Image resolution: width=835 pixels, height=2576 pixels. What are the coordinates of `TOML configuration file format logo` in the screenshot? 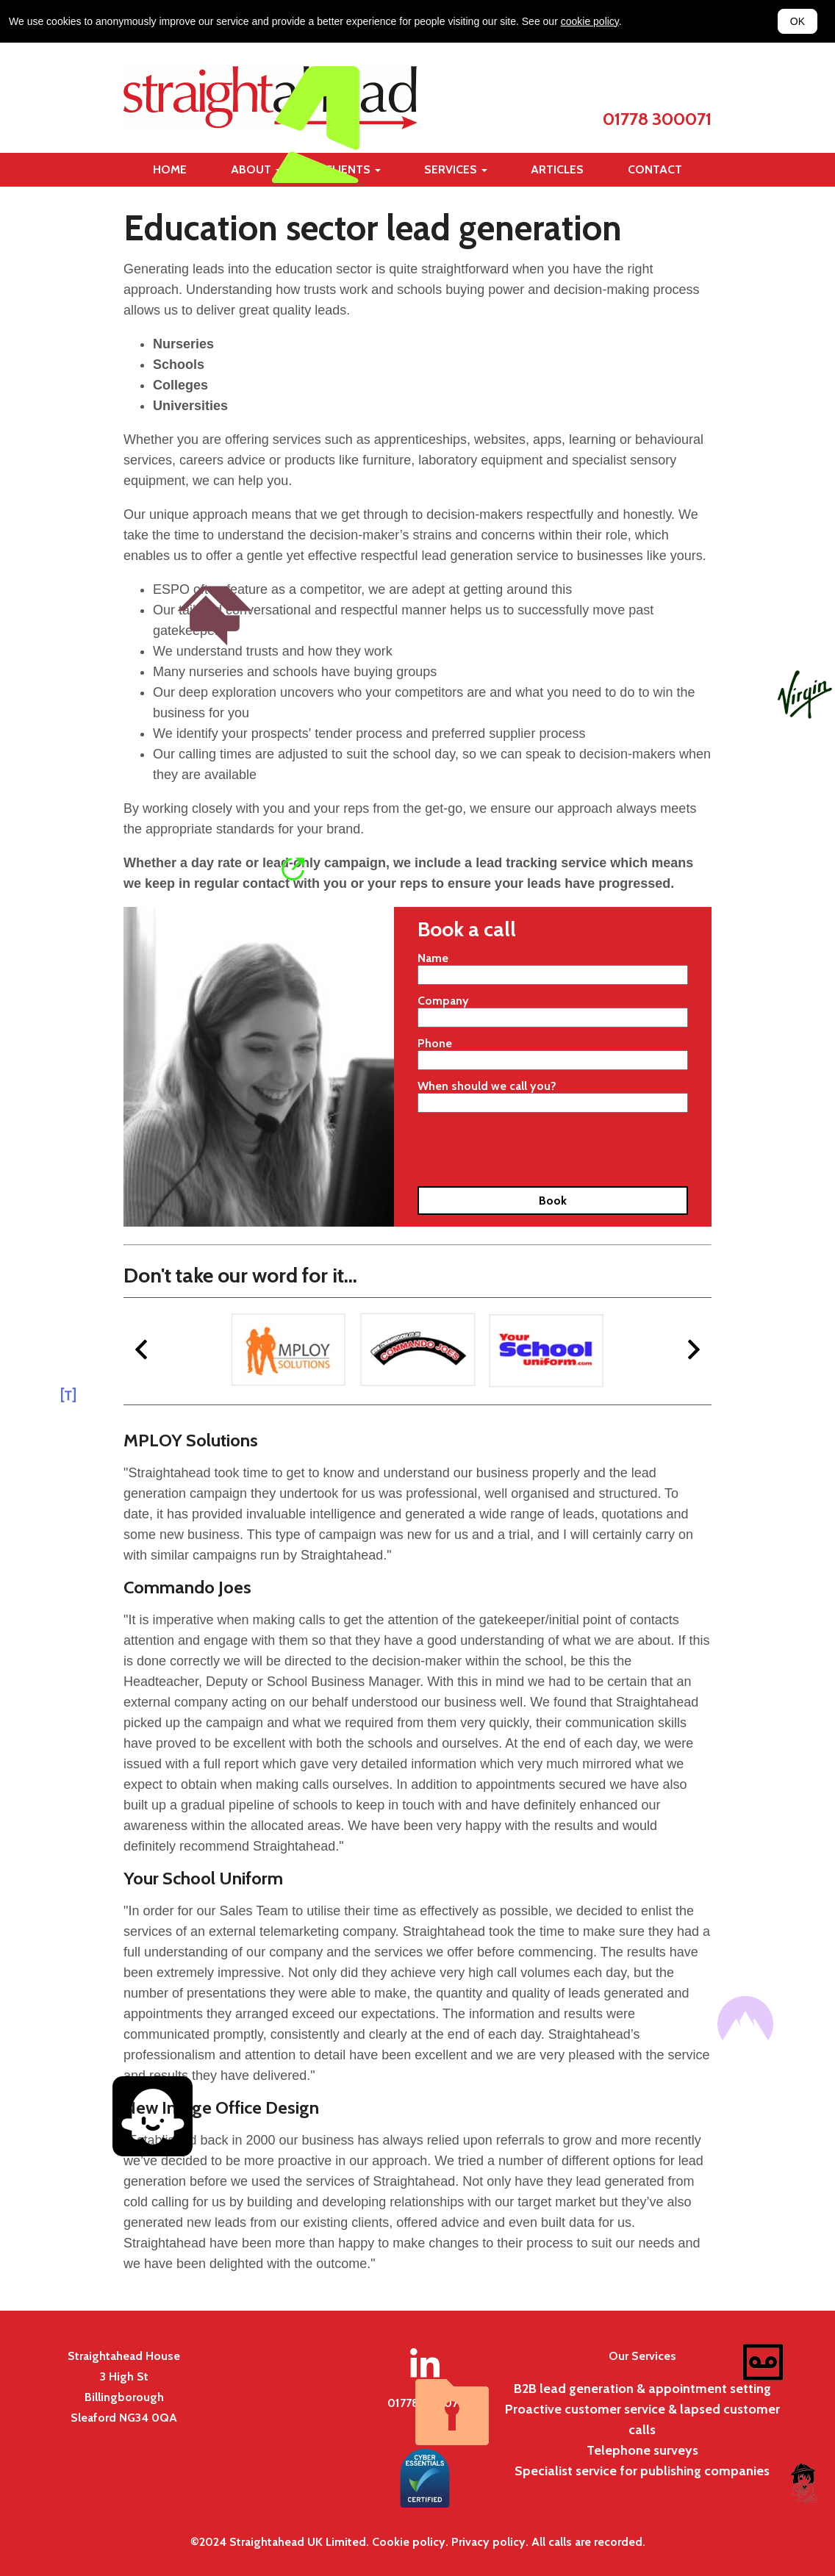 It's located at (68, 1395).